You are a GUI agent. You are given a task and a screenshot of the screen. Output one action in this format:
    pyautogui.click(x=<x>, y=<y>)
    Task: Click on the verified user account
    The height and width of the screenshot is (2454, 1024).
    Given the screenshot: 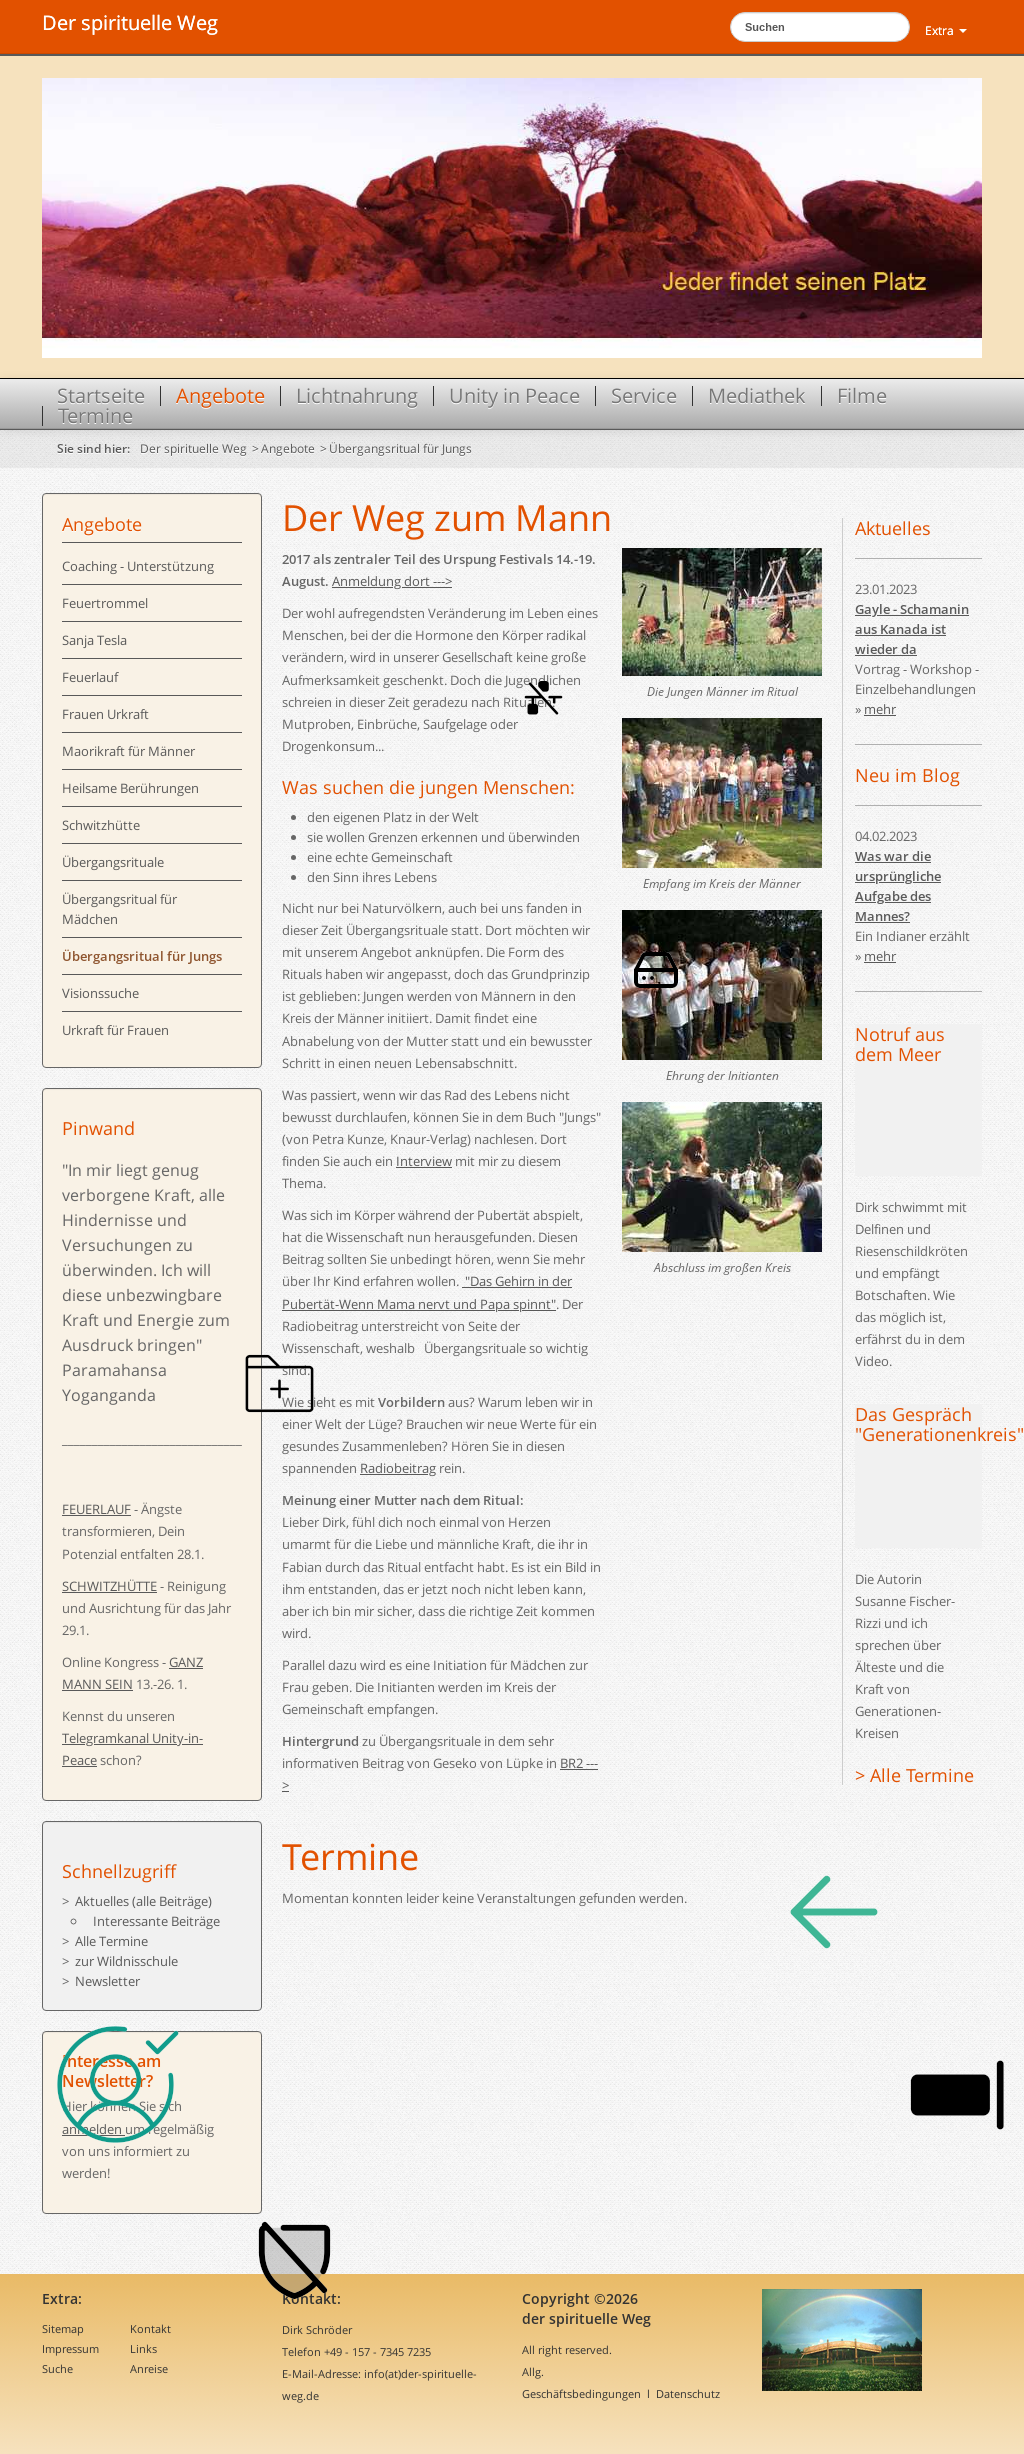 What is the action you would take?
    pyautogui.click(x=115, y=2084)
    